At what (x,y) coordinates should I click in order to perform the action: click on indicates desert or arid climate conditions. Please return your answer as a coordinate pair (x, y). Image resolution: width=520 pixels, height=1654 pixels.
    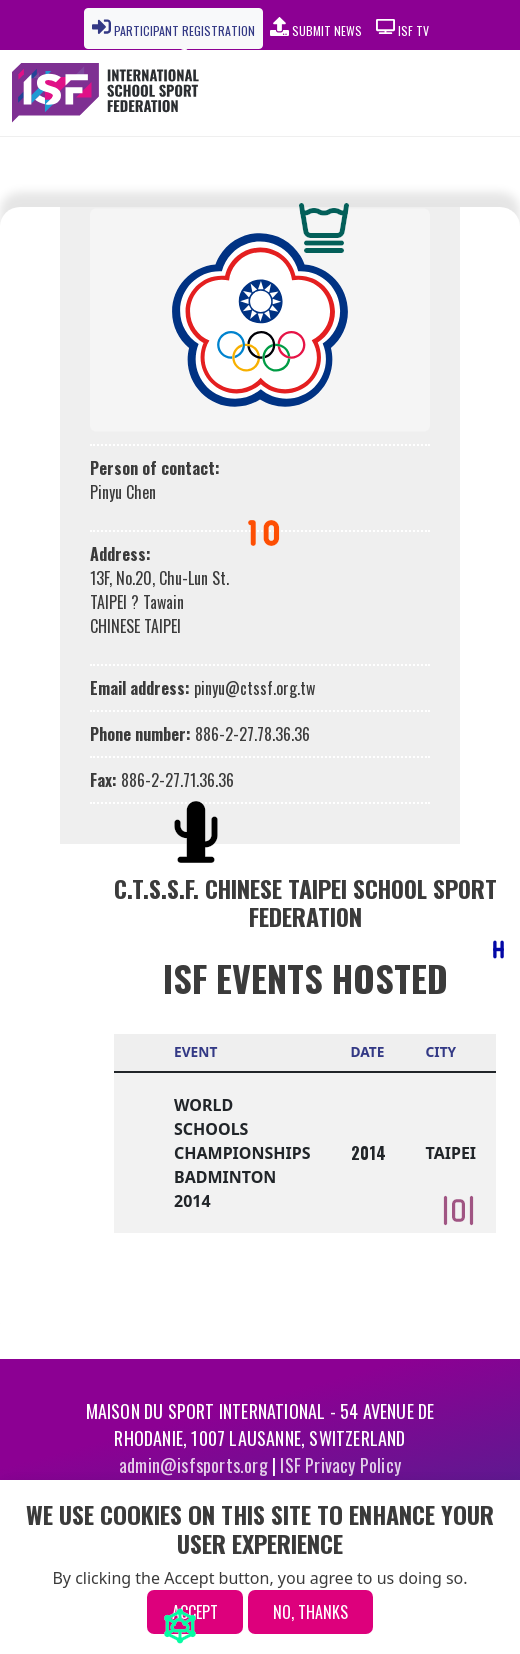
    Looking at the image, I should click on (196, 832).